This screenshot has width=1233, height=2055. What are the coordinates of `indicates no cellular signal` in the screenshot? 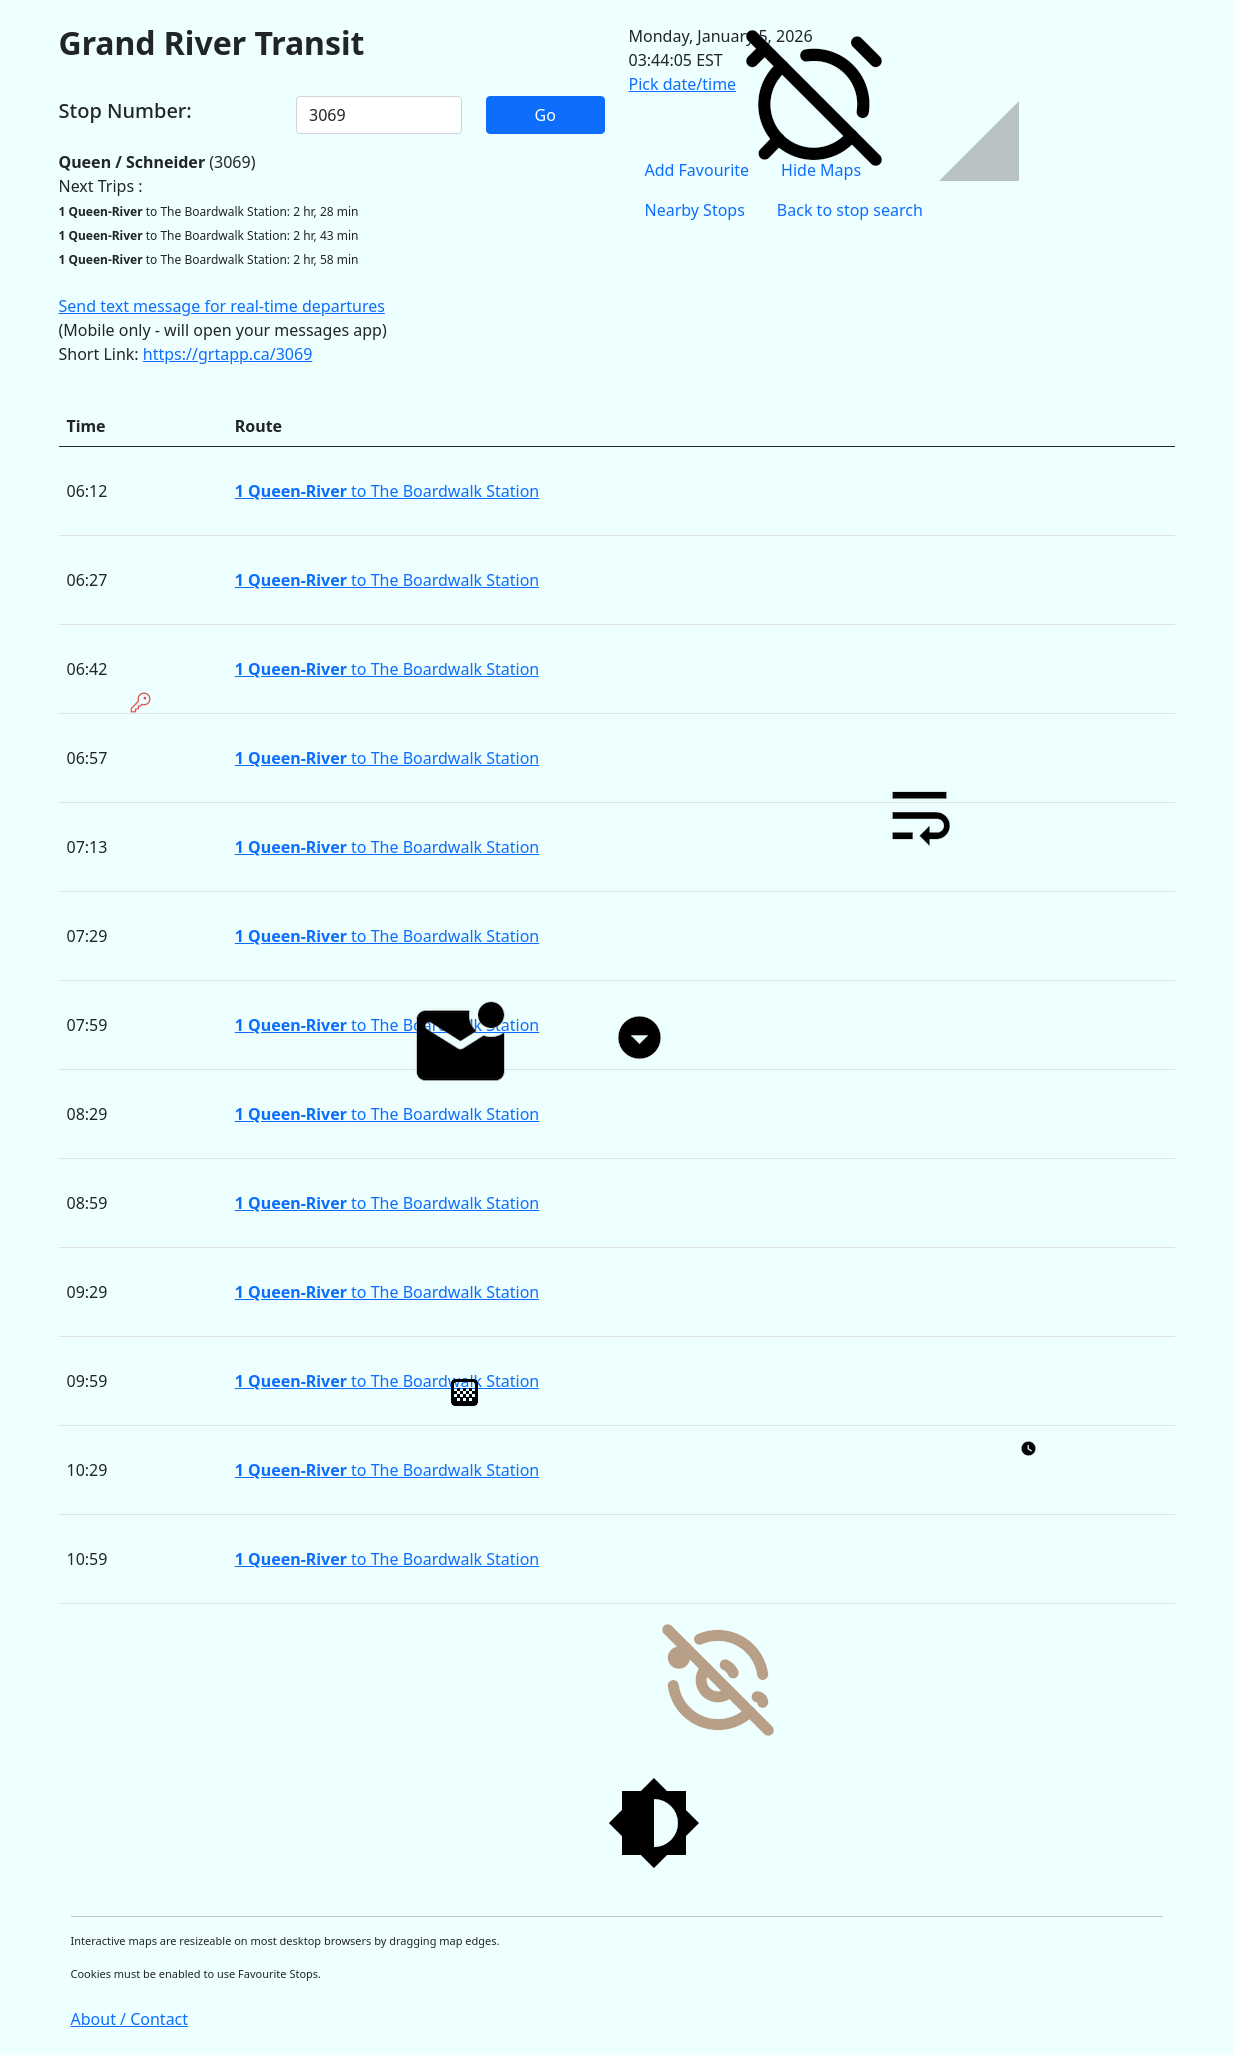 It's located at (979, 141).